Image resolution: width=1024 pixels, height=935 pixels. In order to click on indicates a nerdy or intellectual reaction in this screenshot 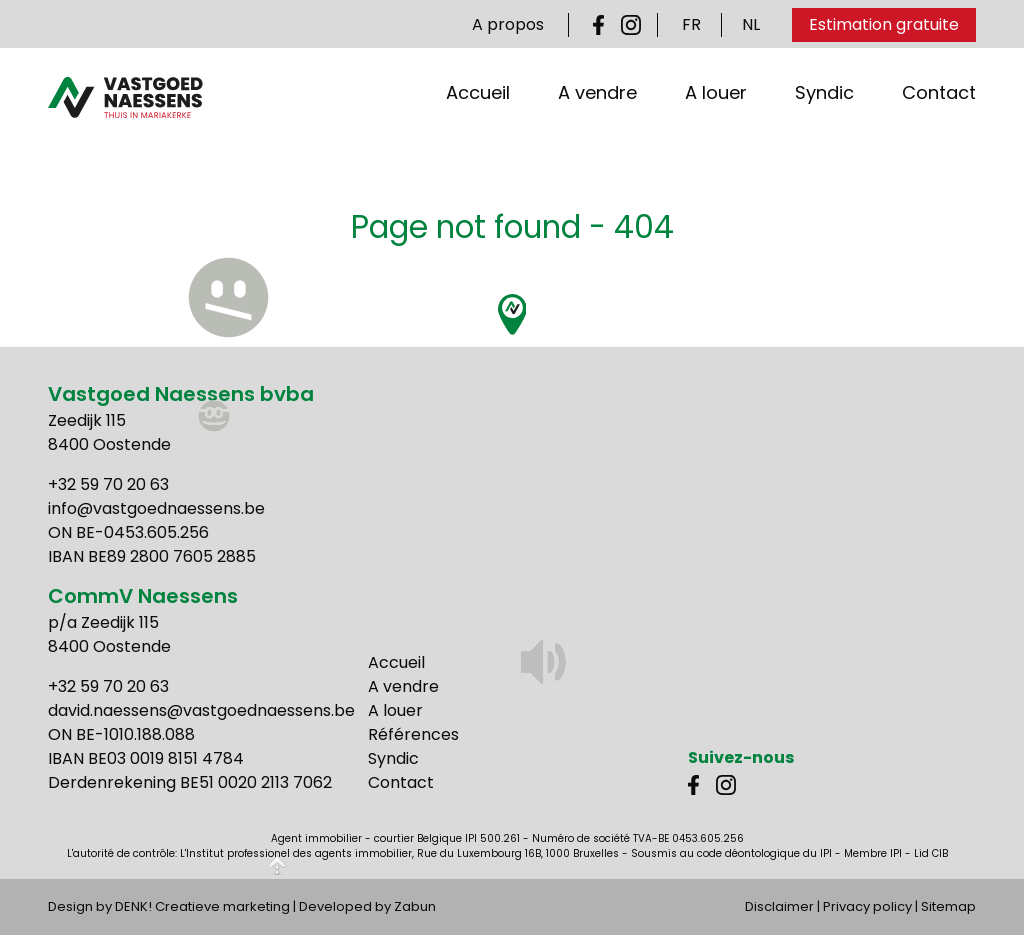, I will do `click(214, 416)`.